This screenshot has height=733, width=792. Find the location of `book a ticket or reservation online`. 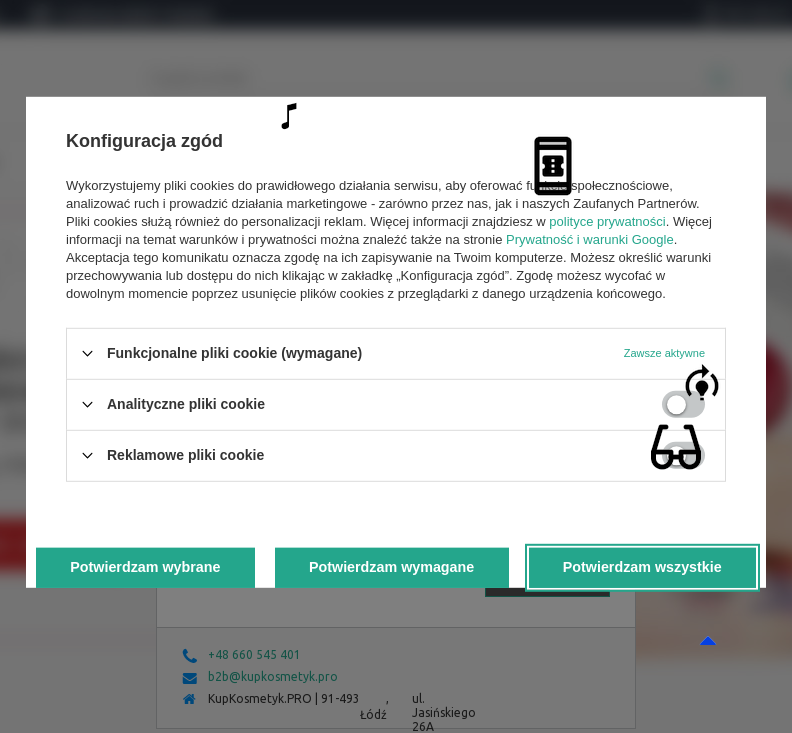

book a ticket or reservation online is located at coordinates (553, 166).